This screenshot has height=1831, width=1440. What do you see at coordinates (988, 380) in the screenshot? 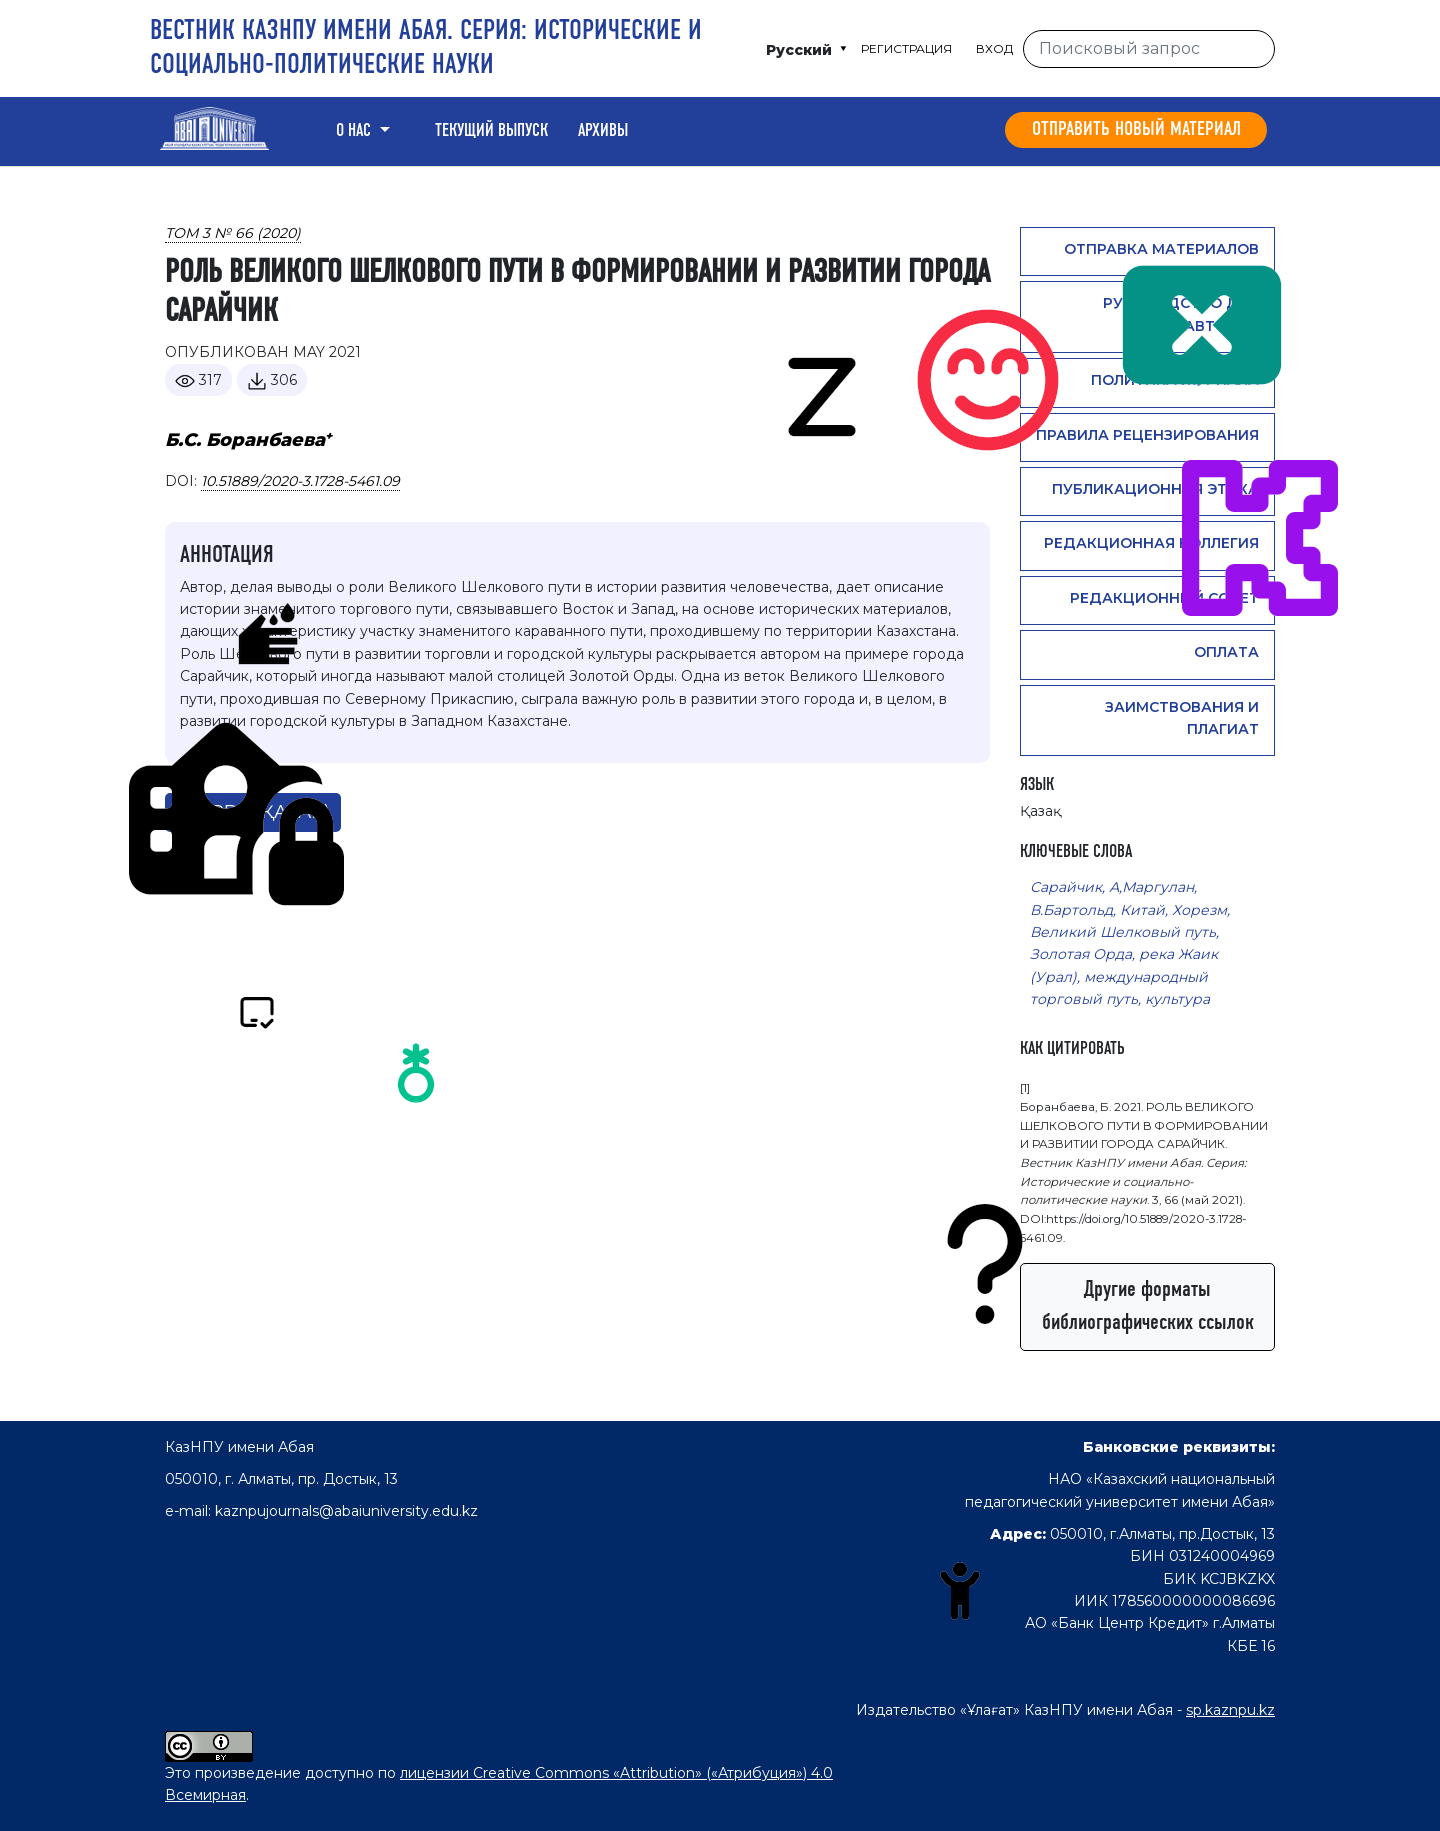
I see `add a positive reaction or emoji` at bounding box center [988, 380].